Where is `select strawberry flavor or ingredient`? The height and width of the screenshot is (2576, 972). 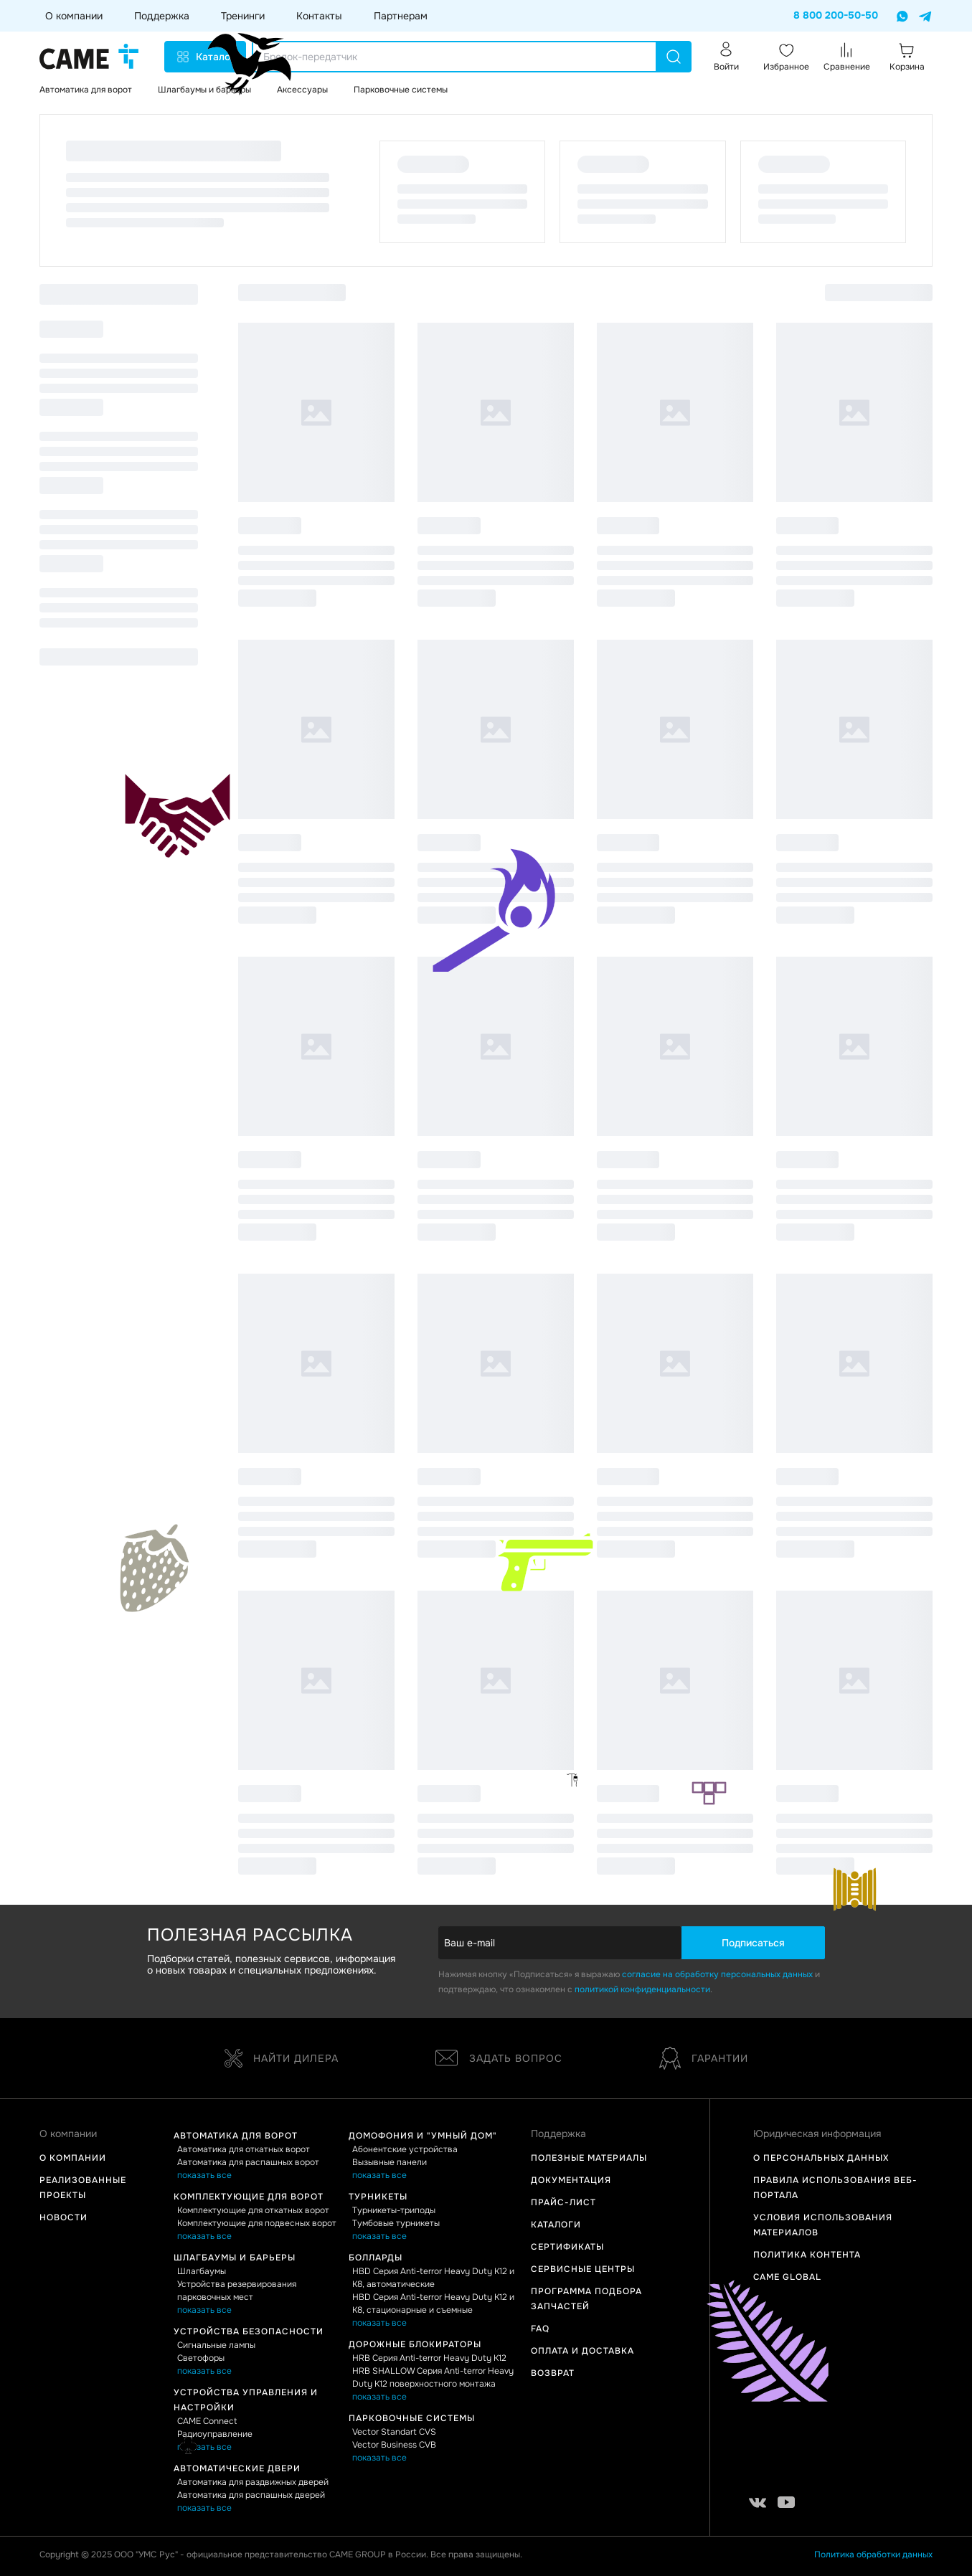
select strawberry flavor or ingredient is located at coordinates (154, 1568).